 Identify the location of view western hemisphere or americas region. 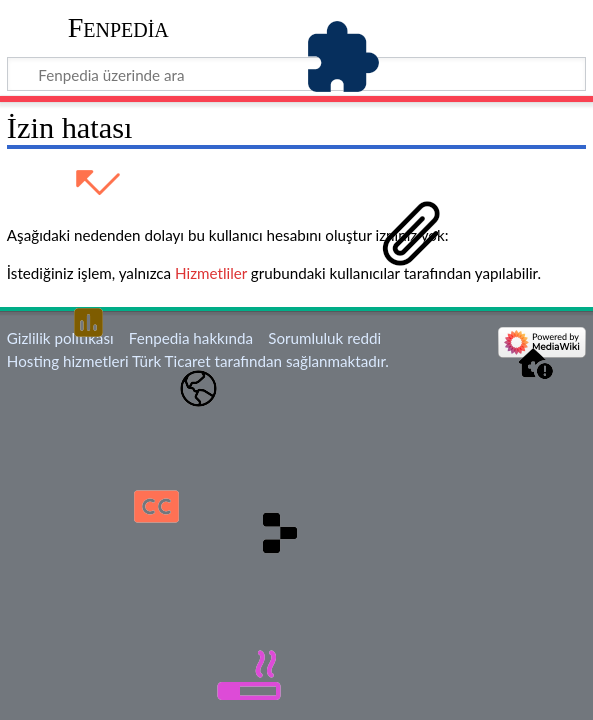
(198, 388).